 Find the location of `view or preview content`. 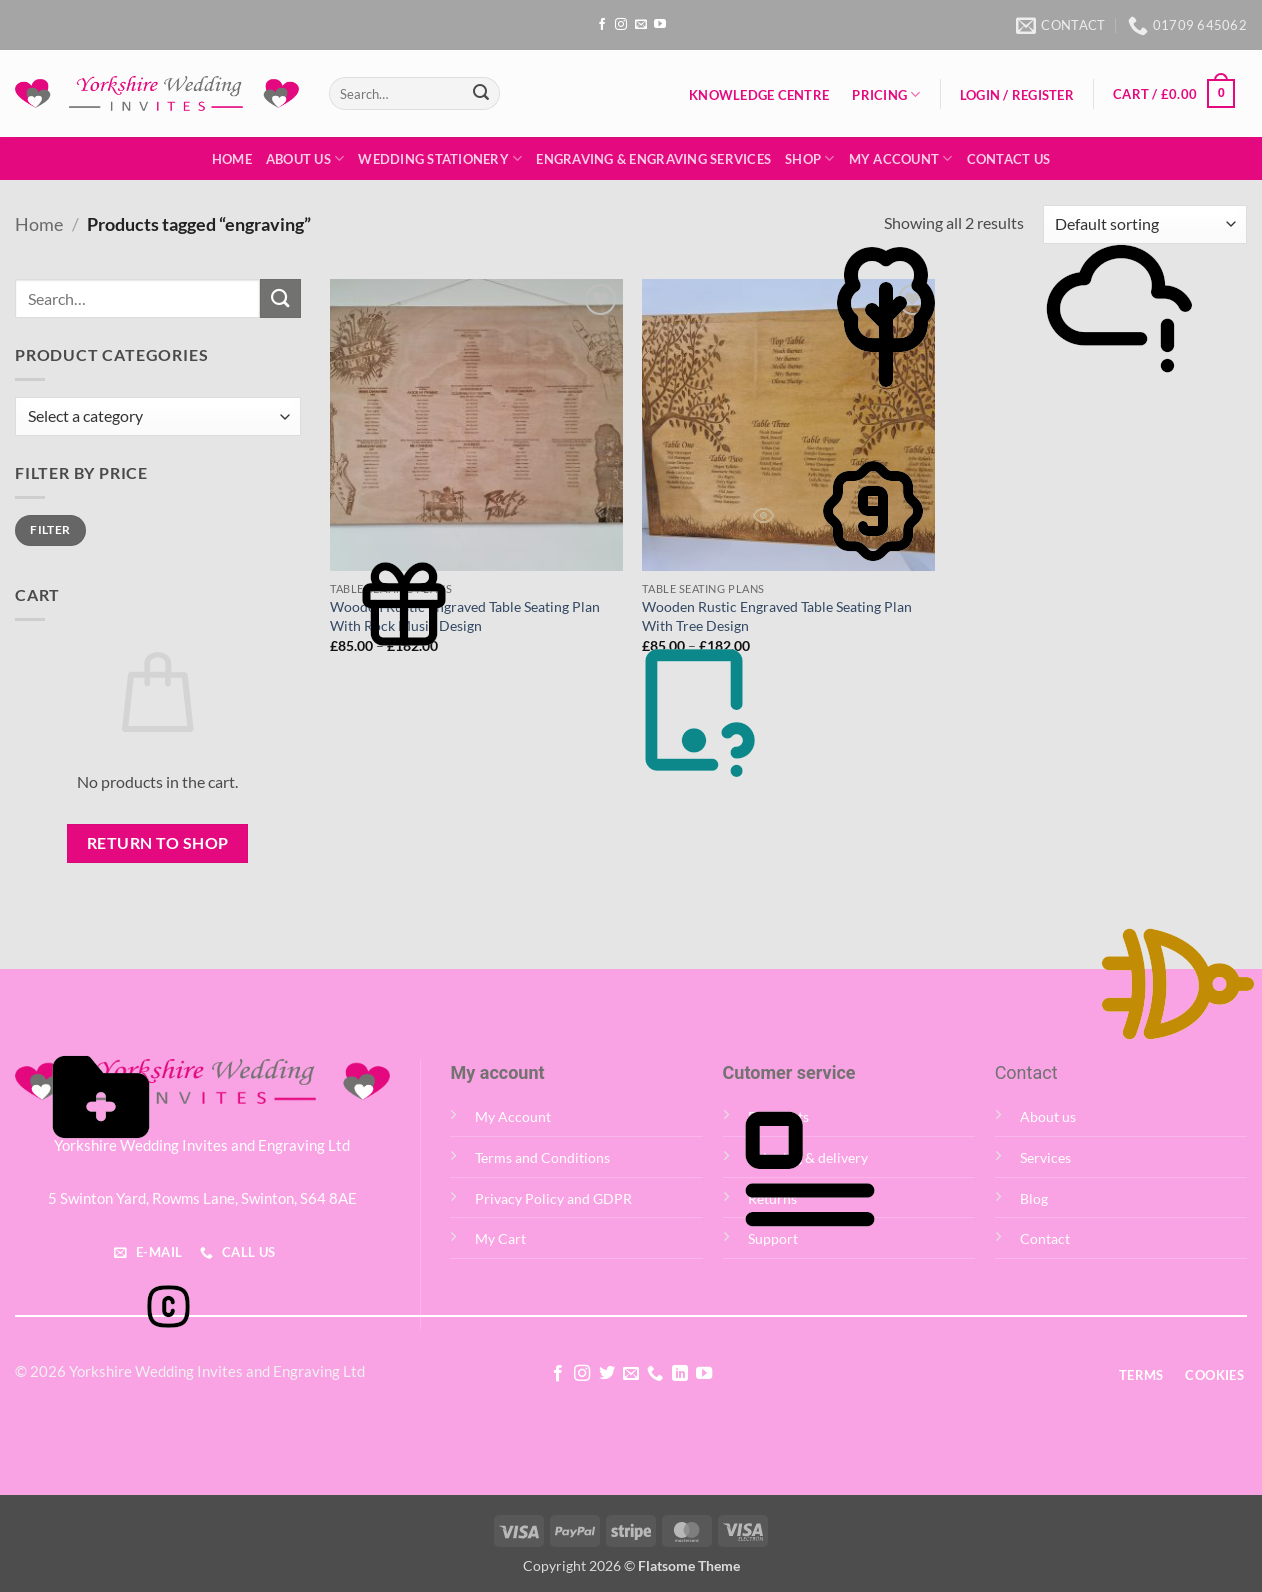

view or preview content is located at coordinates (763, 515).